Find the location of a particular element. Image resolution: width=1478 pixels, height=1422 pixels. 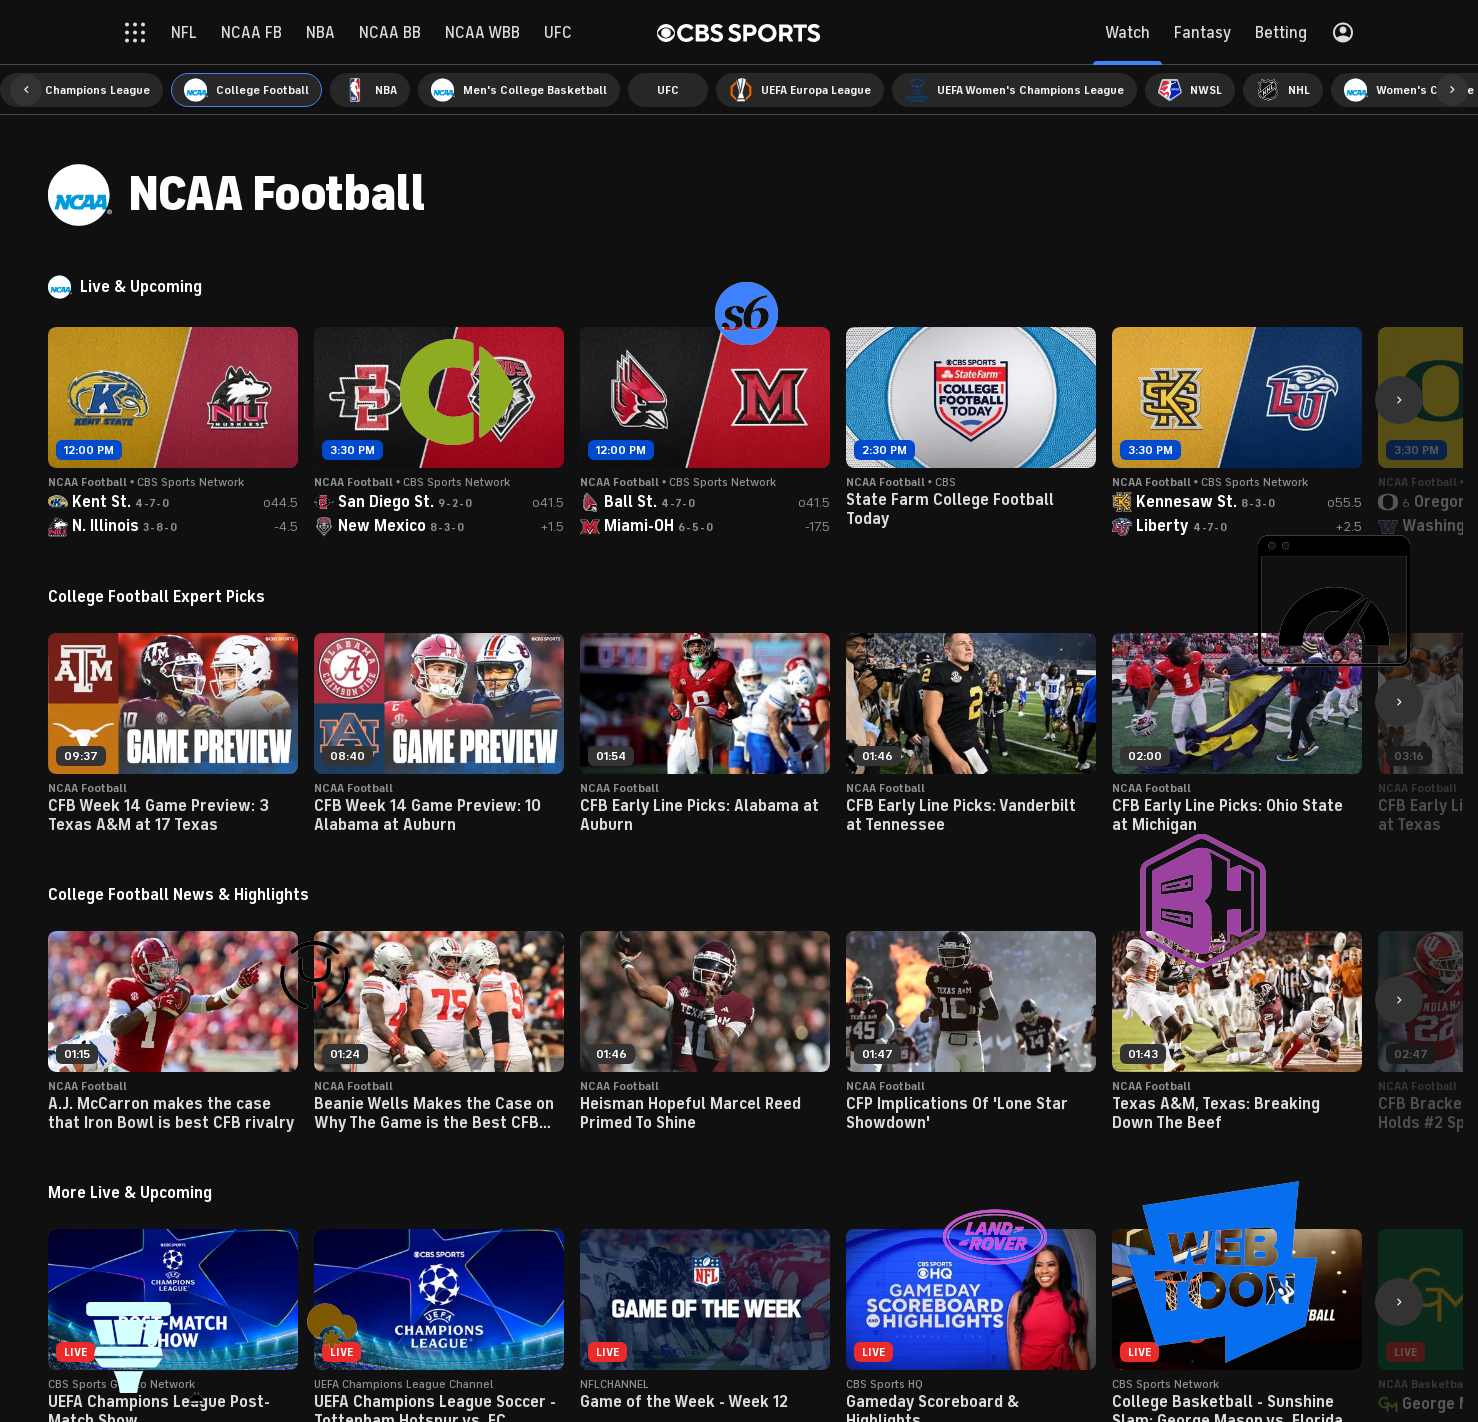

request assistance or customer service is located at coordinates (196, 1398).